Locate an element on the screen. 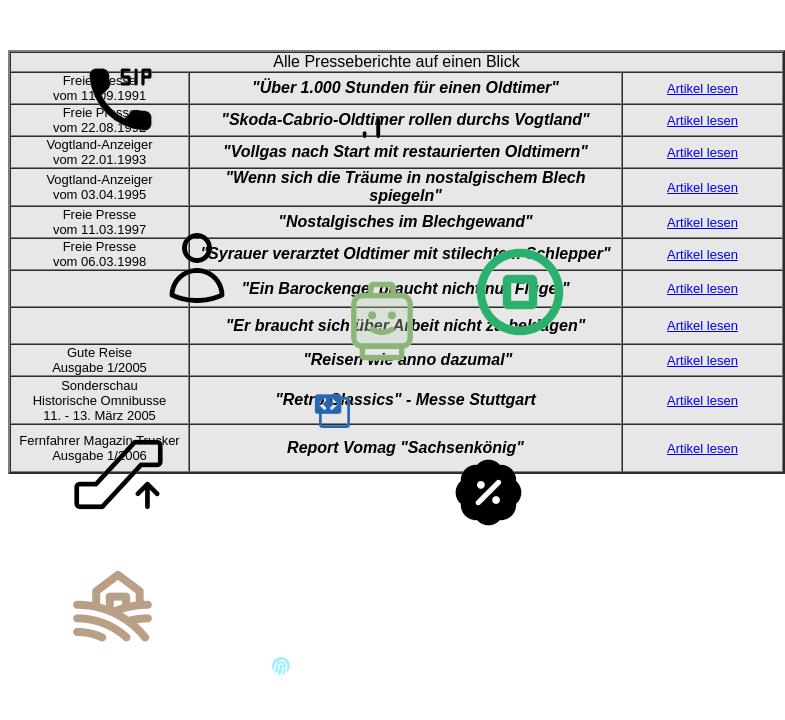 This screenshot has width=785, height=720. stop media playback is located at coordinates (520, 292).